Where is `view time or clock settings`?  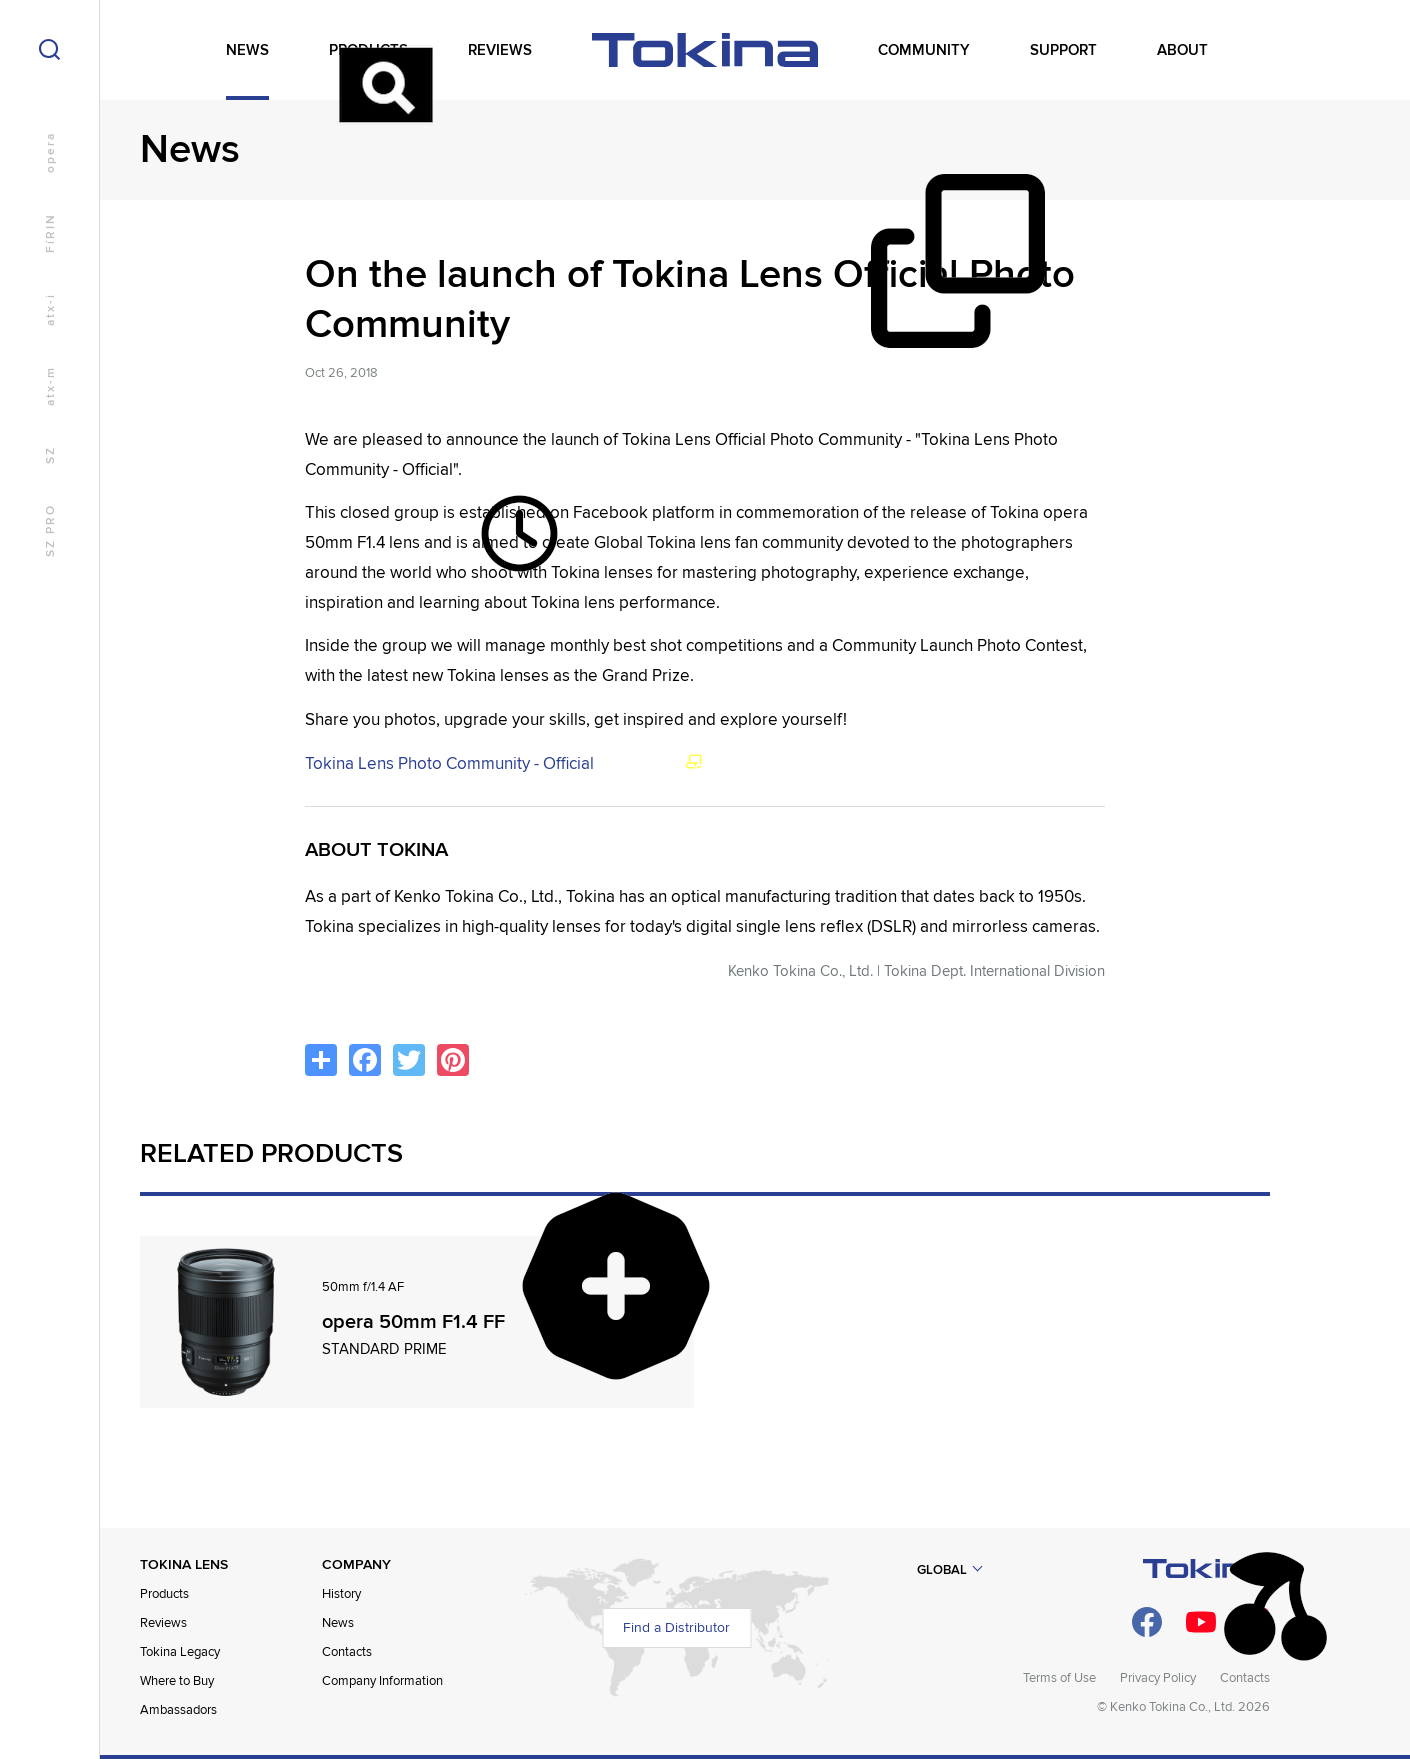
view time or clock settings is located at coordinates (519, 533).